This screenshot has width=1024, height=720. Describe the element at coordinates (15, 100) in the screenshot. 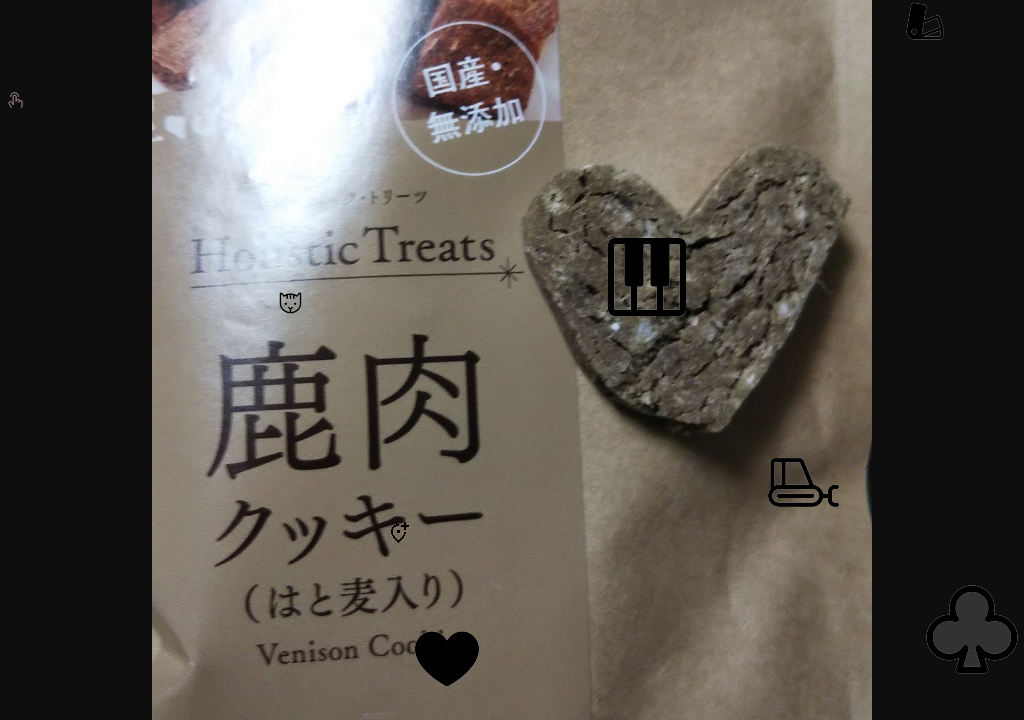

I see `tap to interact with this element` at that location.